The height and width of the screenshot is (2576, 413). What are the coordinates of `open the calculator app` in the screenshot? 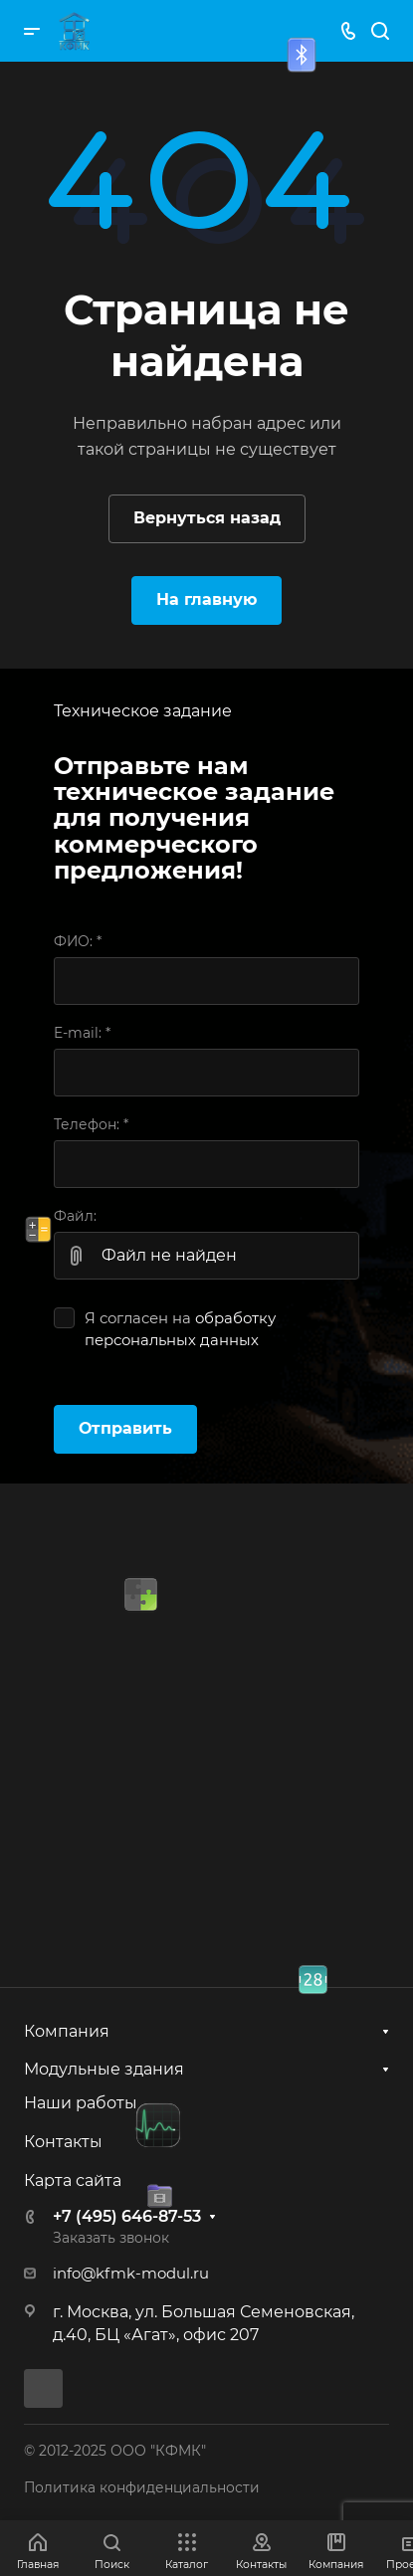 It's located at (38, 1229).